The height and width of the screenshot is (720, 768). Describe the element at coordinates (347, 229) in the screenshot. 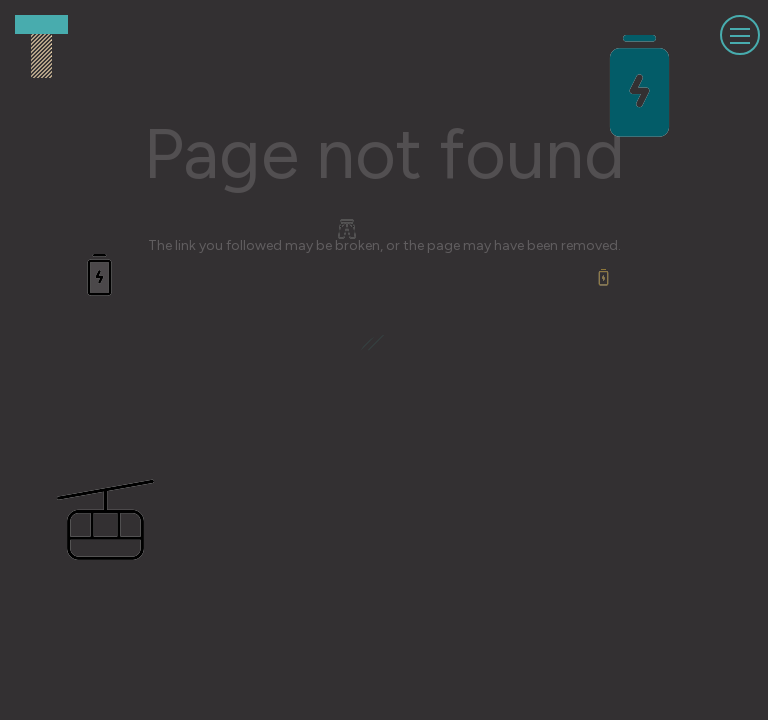

I see `browse pants or bottoms category` at that location.